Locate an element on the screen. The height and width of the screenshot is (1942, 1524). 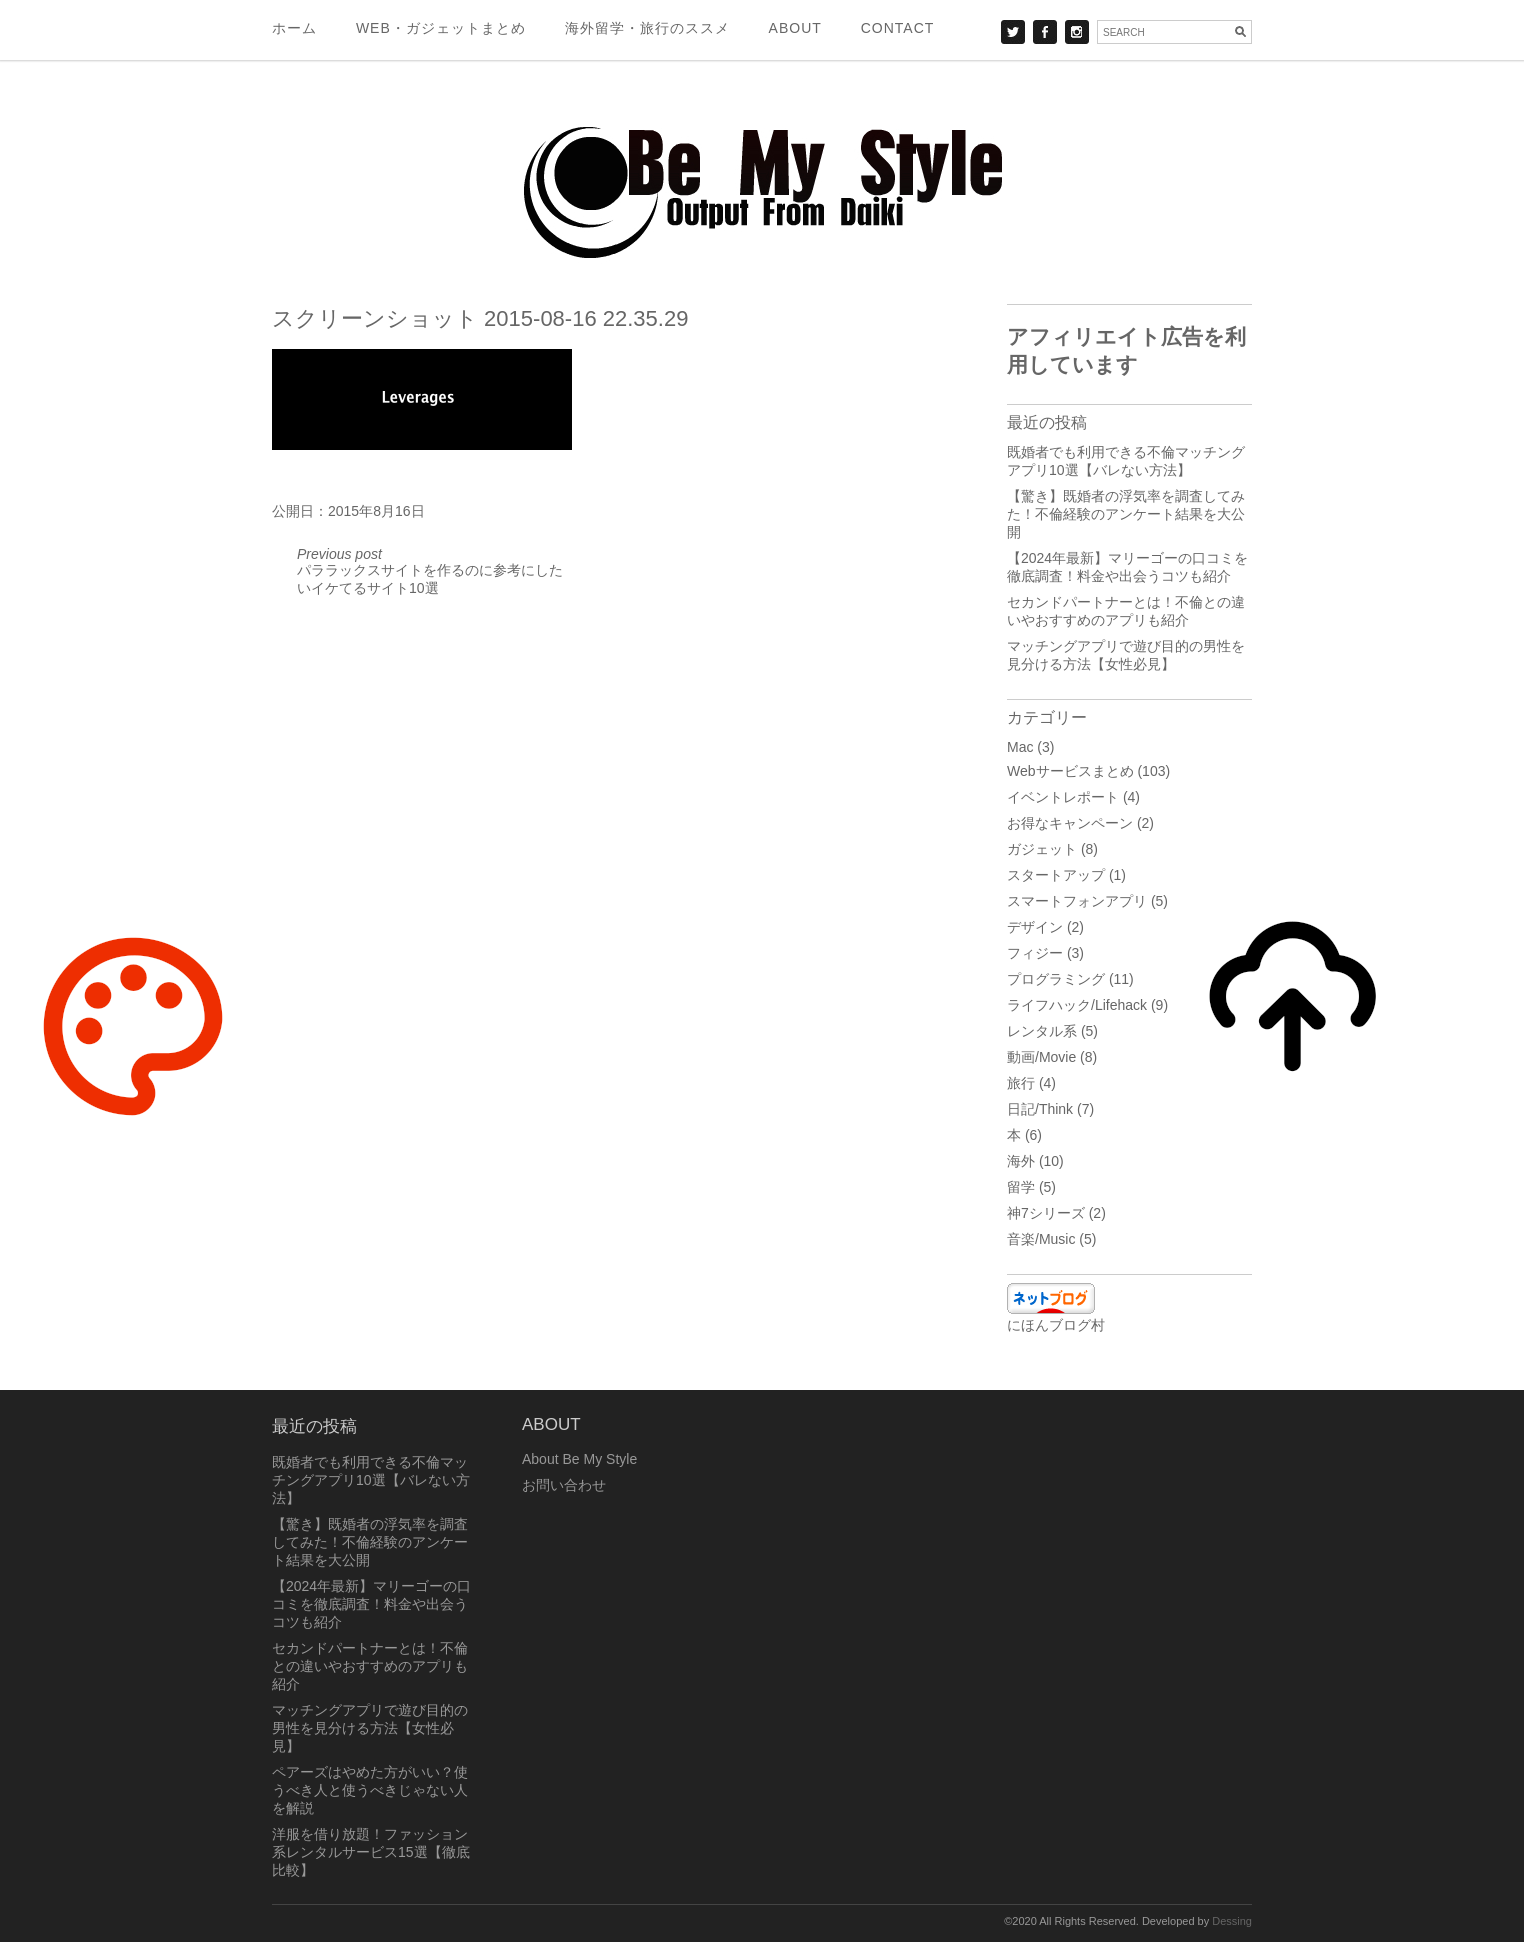
upload file to cloud storage is located at coordinates (1292, 996).